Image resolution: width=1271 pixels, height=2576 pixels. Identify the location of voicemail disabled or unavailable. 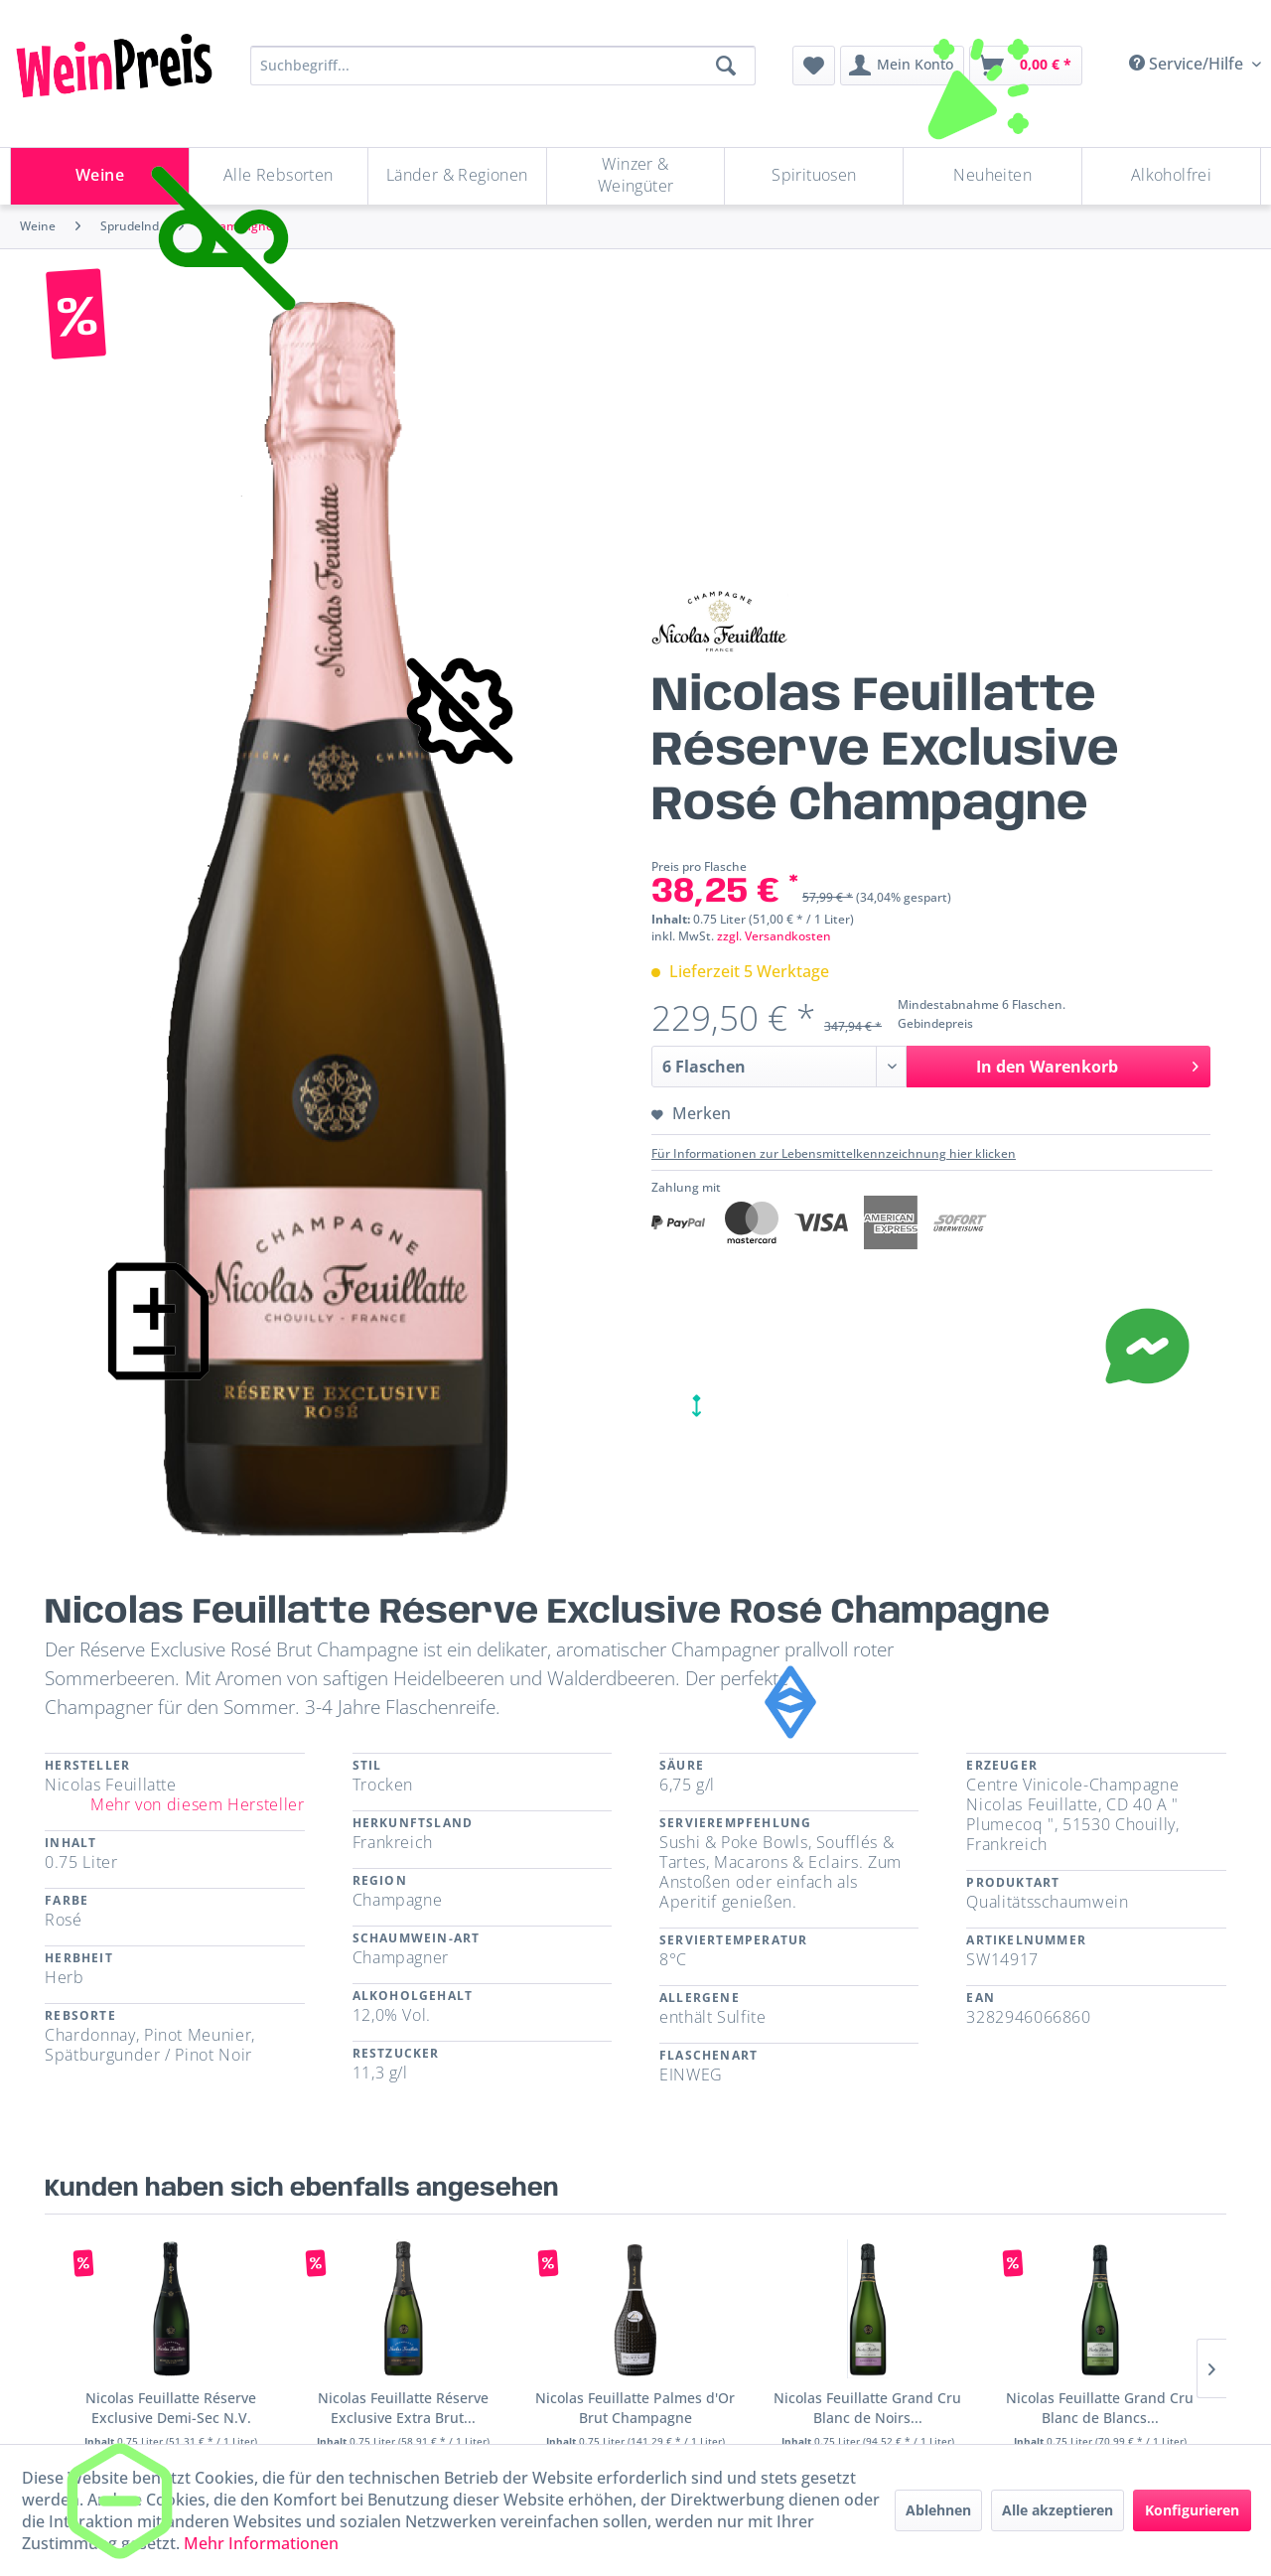
(223, 238).